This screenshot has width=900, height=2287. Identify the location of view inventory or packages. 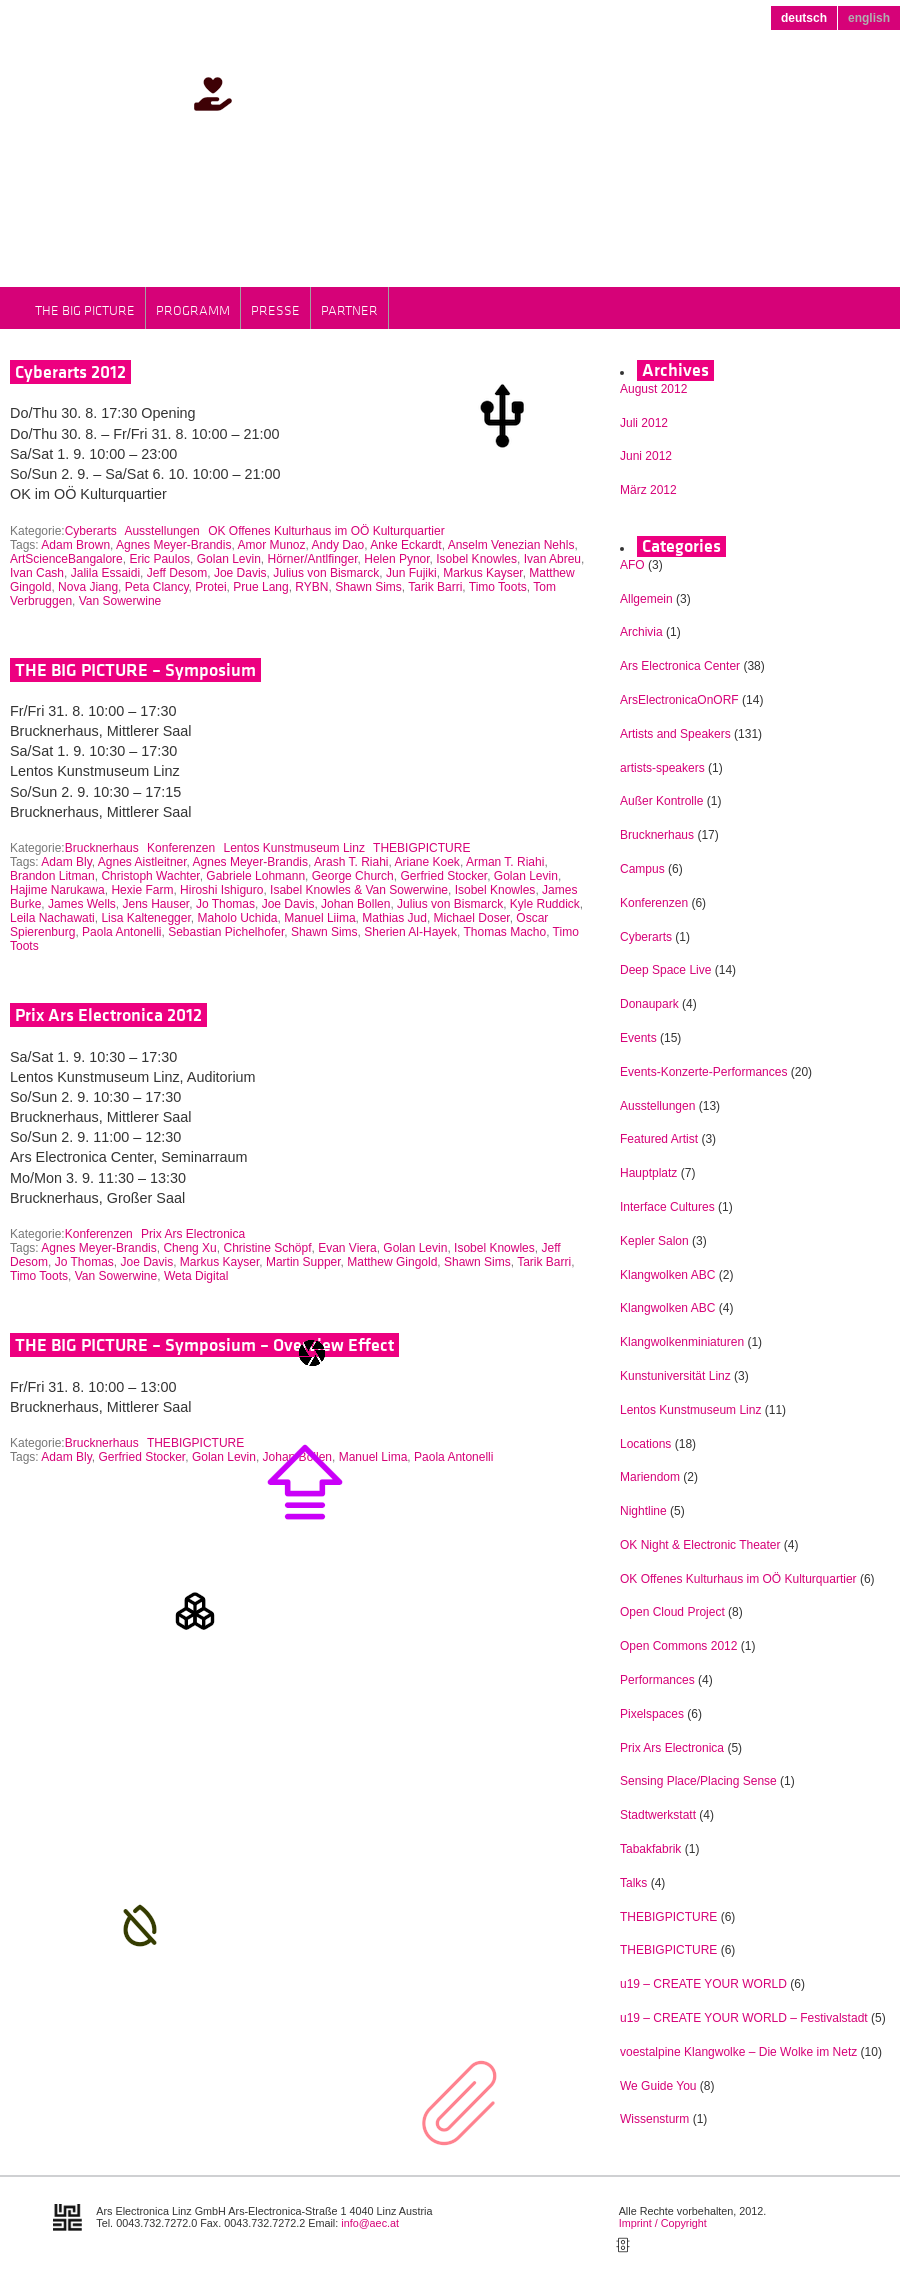
(195, 1611).